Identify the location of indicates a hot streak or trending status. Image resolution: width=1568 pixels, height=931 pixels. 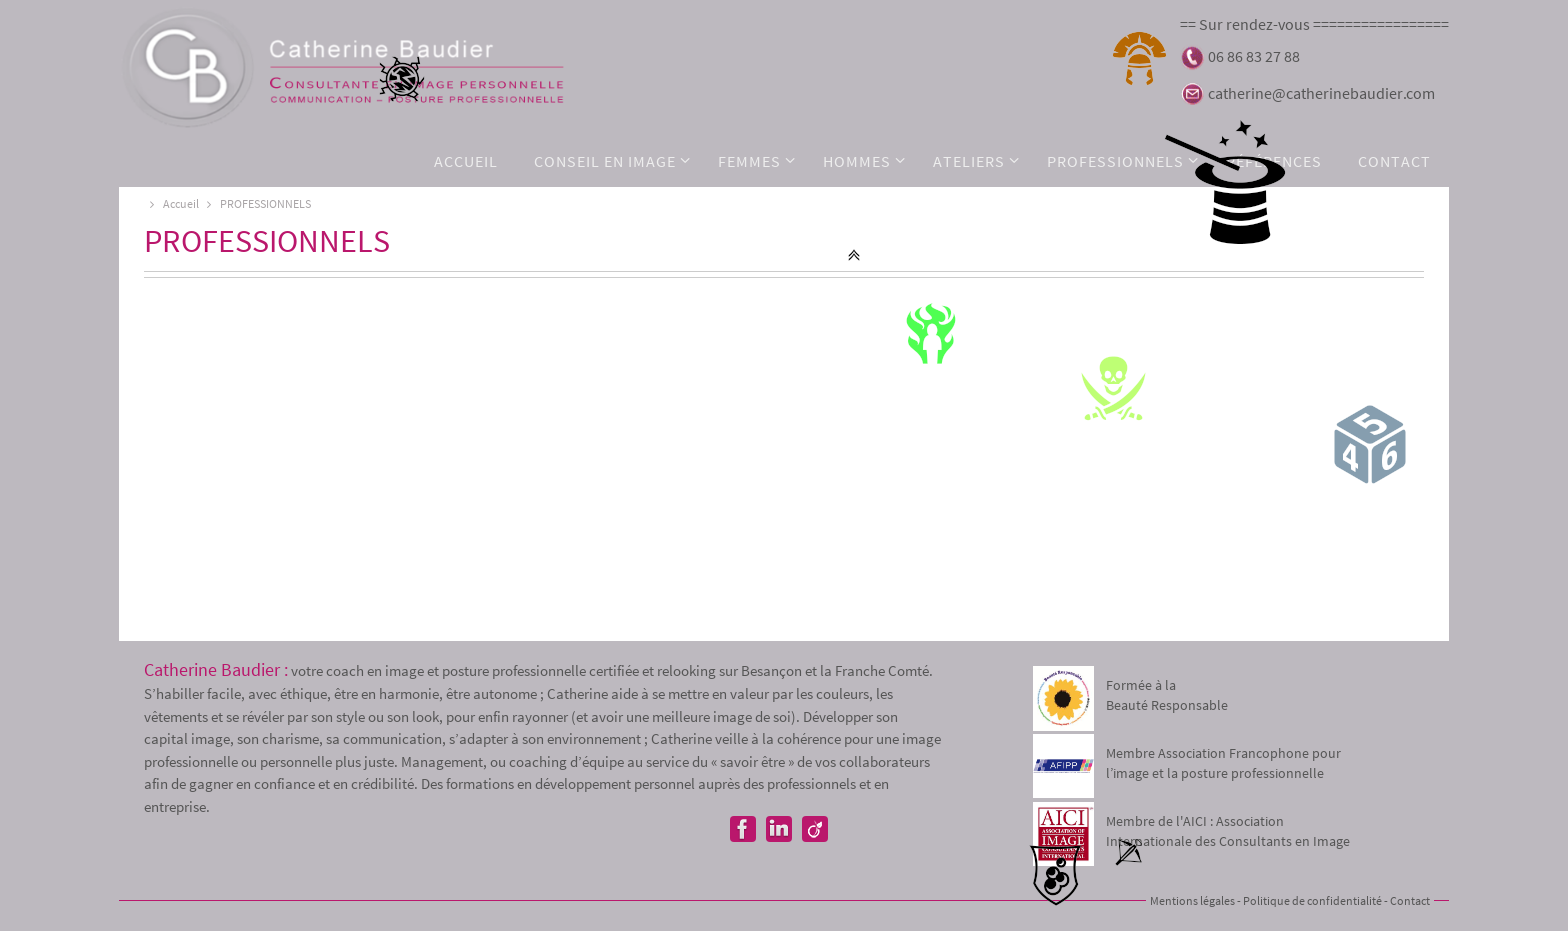
(930, 333).